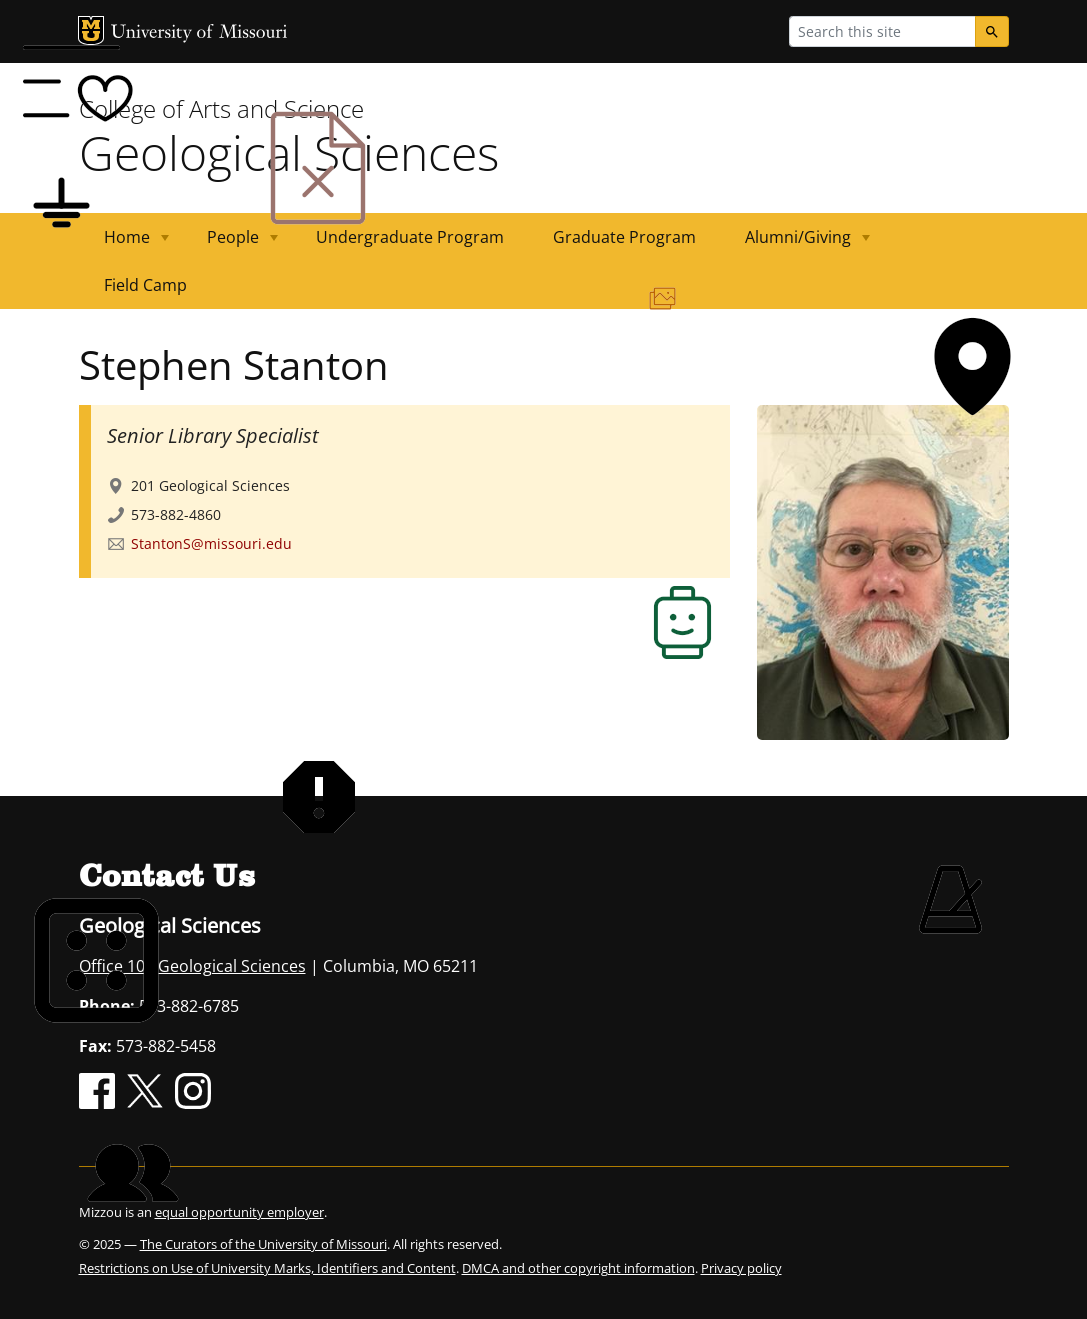 The height and width of the screenshot is (1319, 1087). Describe the element at coordinates (96, 960) in the screenshot. I see `roll or randomize a selection` at that location.